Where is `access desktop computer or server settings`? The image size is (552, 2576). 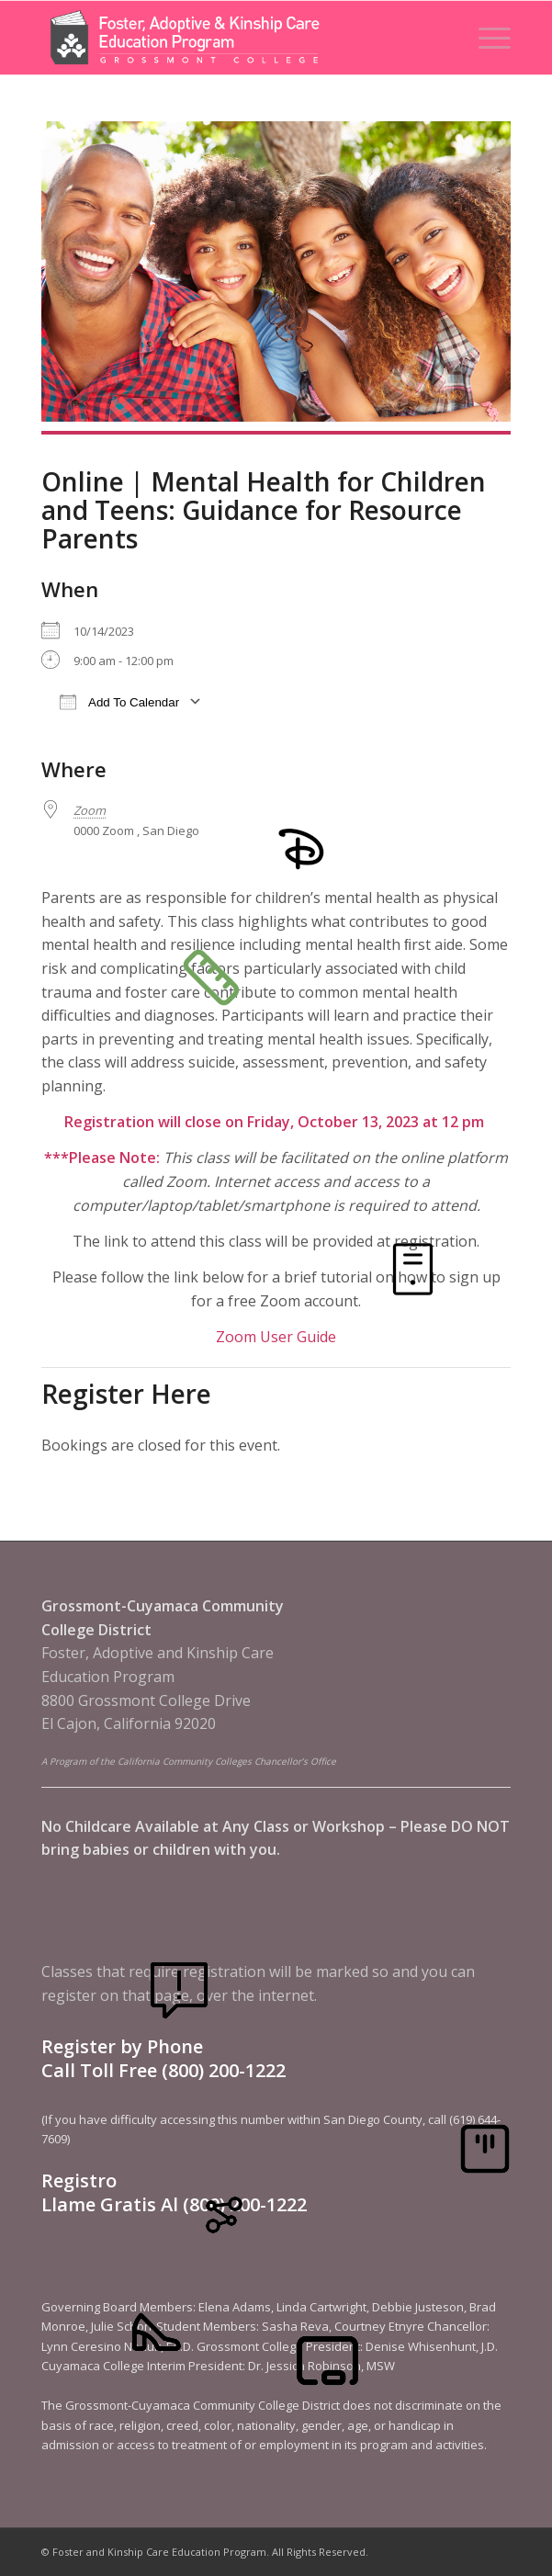 access desktop computer or server settings is located at coordinates (412, 1269).